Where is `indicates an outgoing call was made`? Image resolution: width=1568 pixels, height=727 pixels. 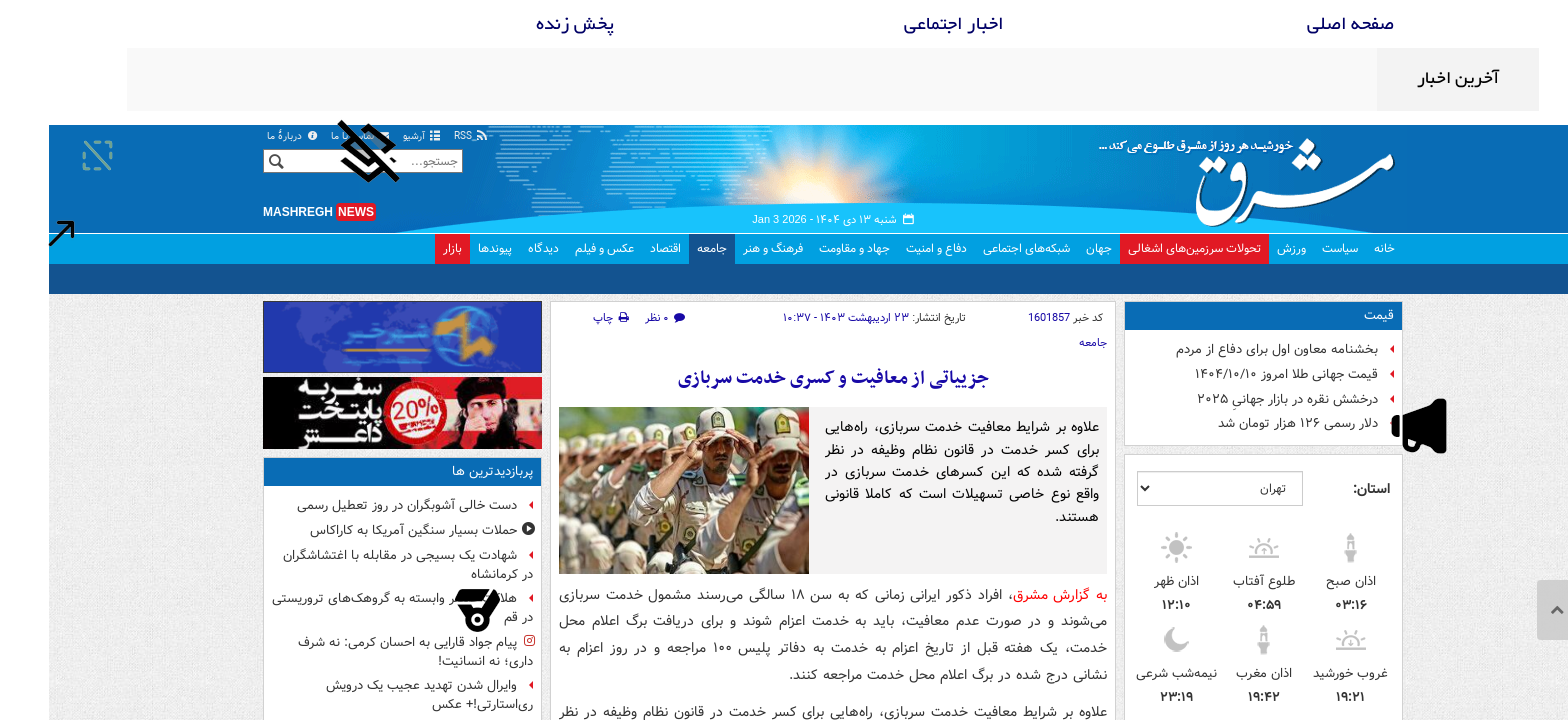 indicates an outgoing call was made is located at coordinates (62, 233).